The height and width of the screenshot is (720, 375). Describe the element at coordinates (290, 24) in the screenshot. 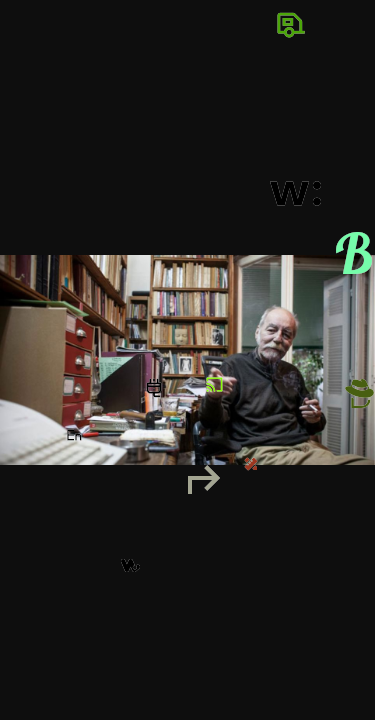

I see `view caravan or RV rental options` at that location.